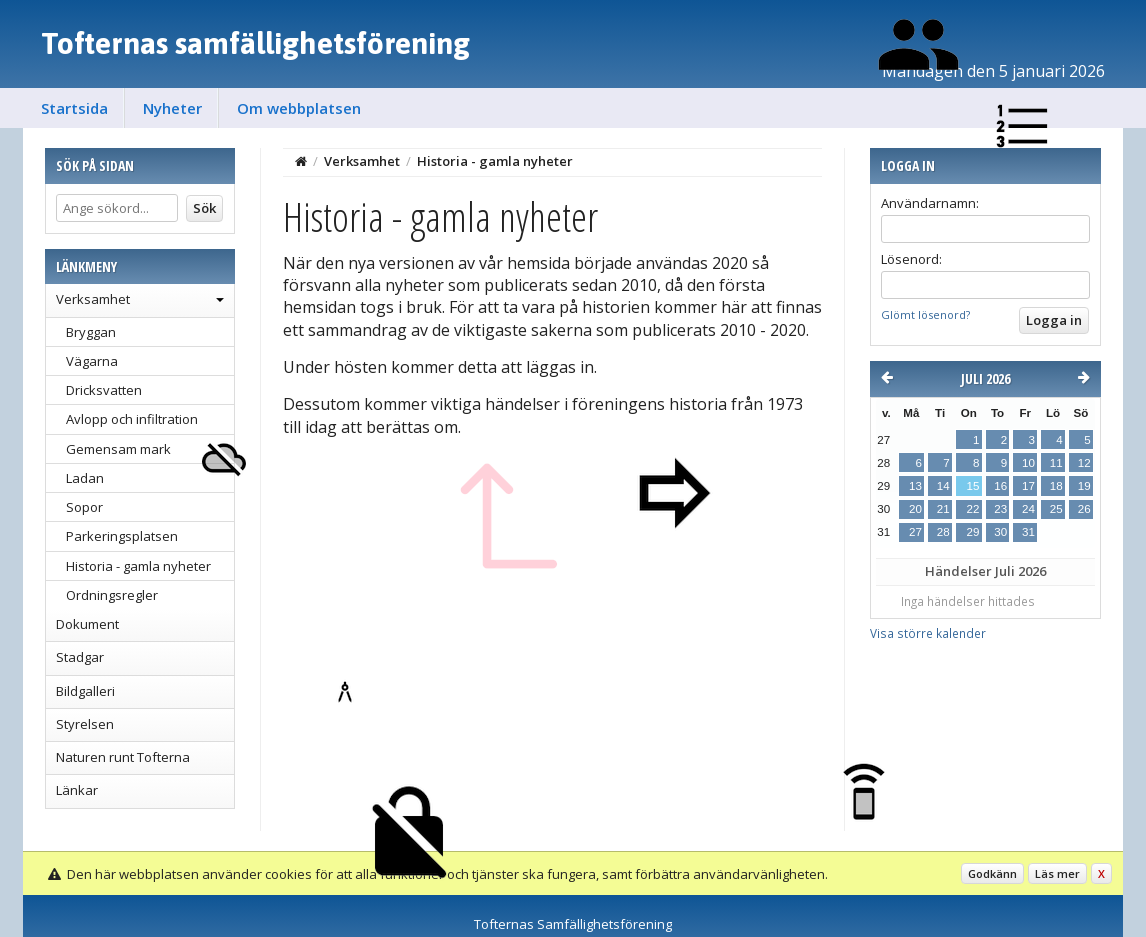  What do you see at coordinates (1020, 128) in the screenshot?
I see `create a numbered list` at bounding box center [1020, 128].